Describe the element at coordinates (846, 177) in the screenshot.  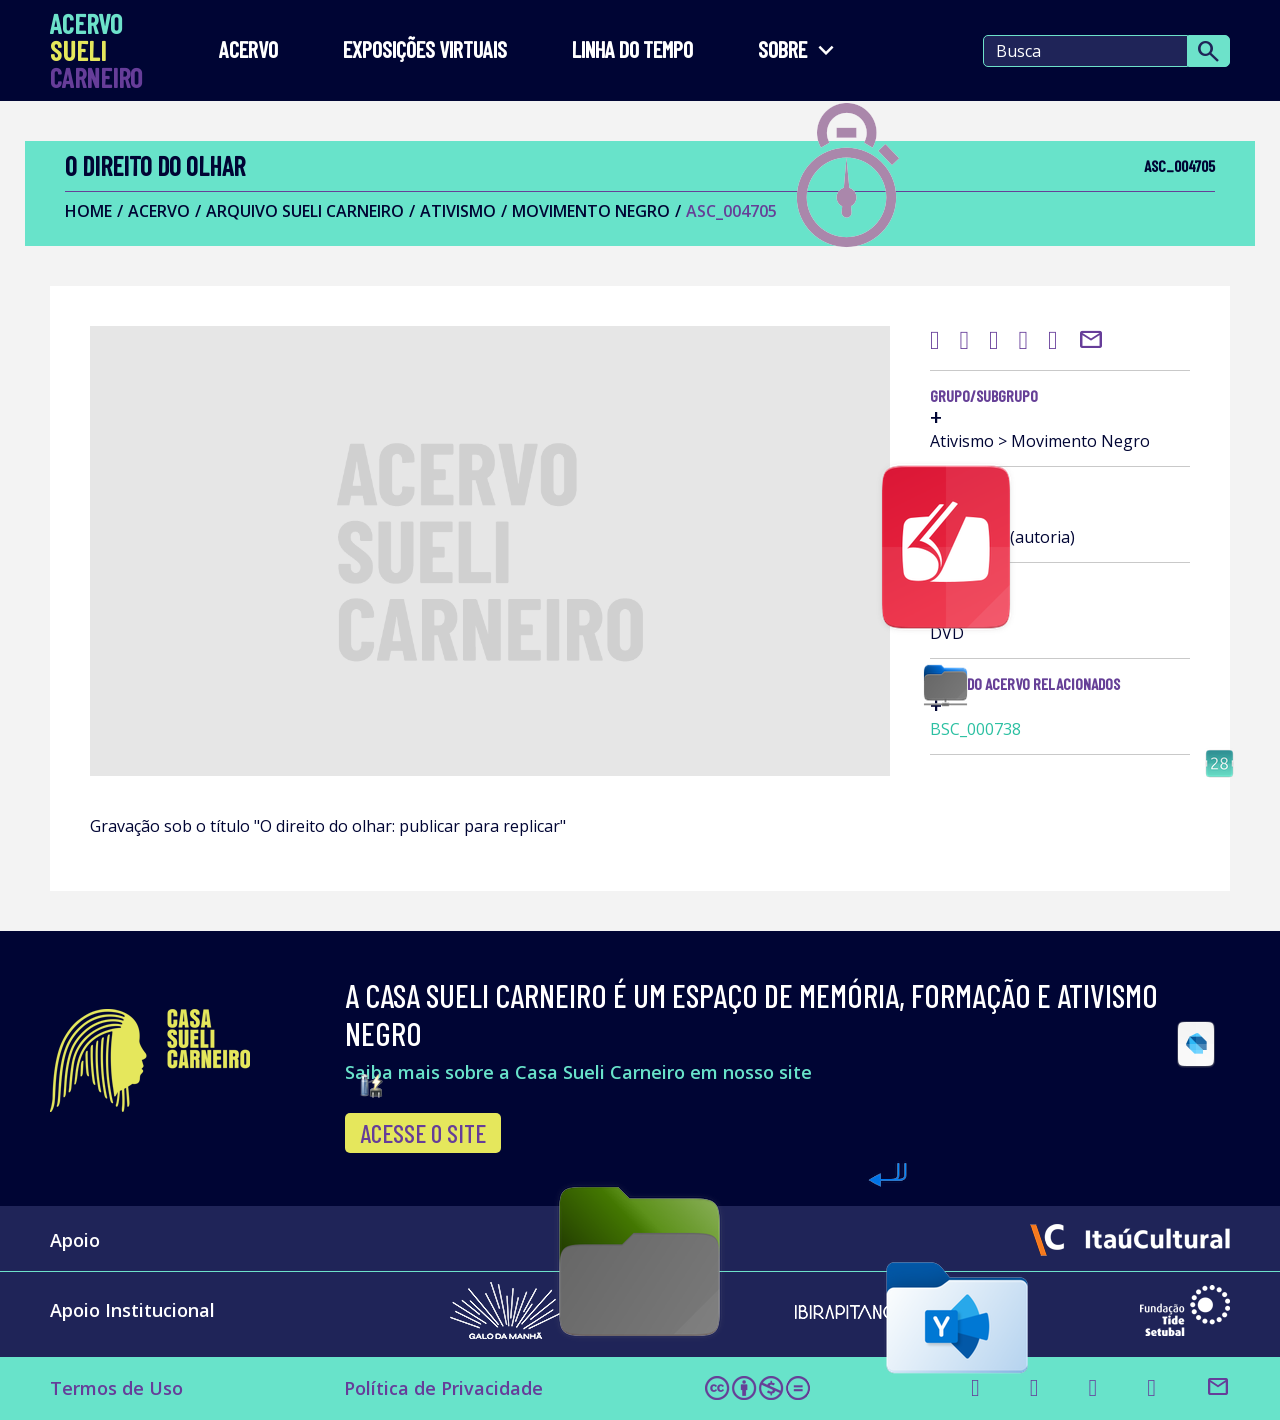
I see `open system profiler to analyze performance` at that location.